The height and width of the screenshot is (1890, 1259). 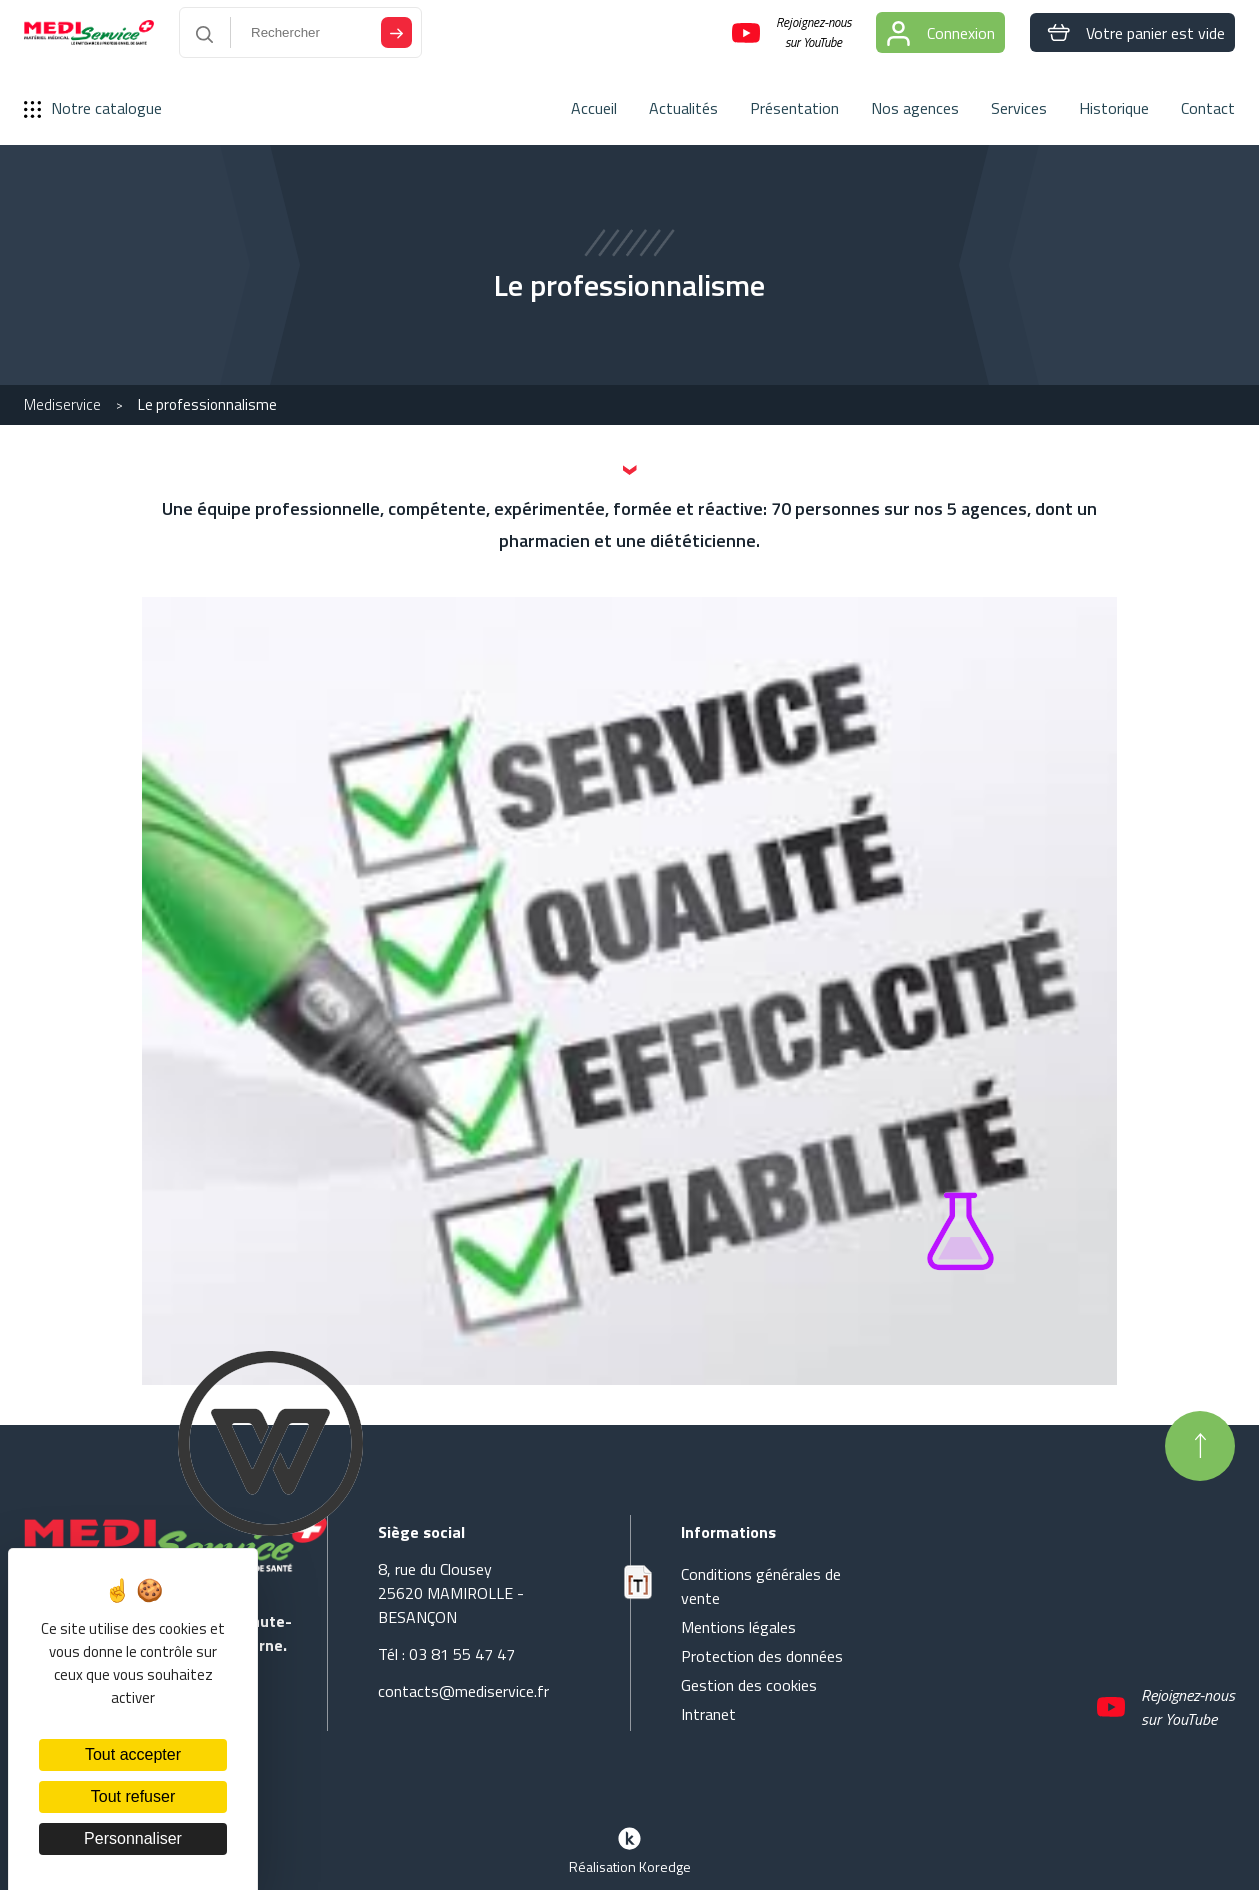 What do you see at coordinates (270, 1443) in the screenshot?
I see `open wps office application` at bounding box center [270, 1443].